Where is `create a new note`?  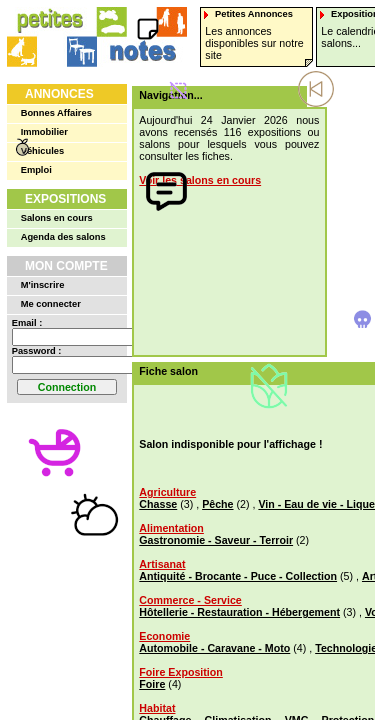 create a new note is located at coordinates (148, 29).